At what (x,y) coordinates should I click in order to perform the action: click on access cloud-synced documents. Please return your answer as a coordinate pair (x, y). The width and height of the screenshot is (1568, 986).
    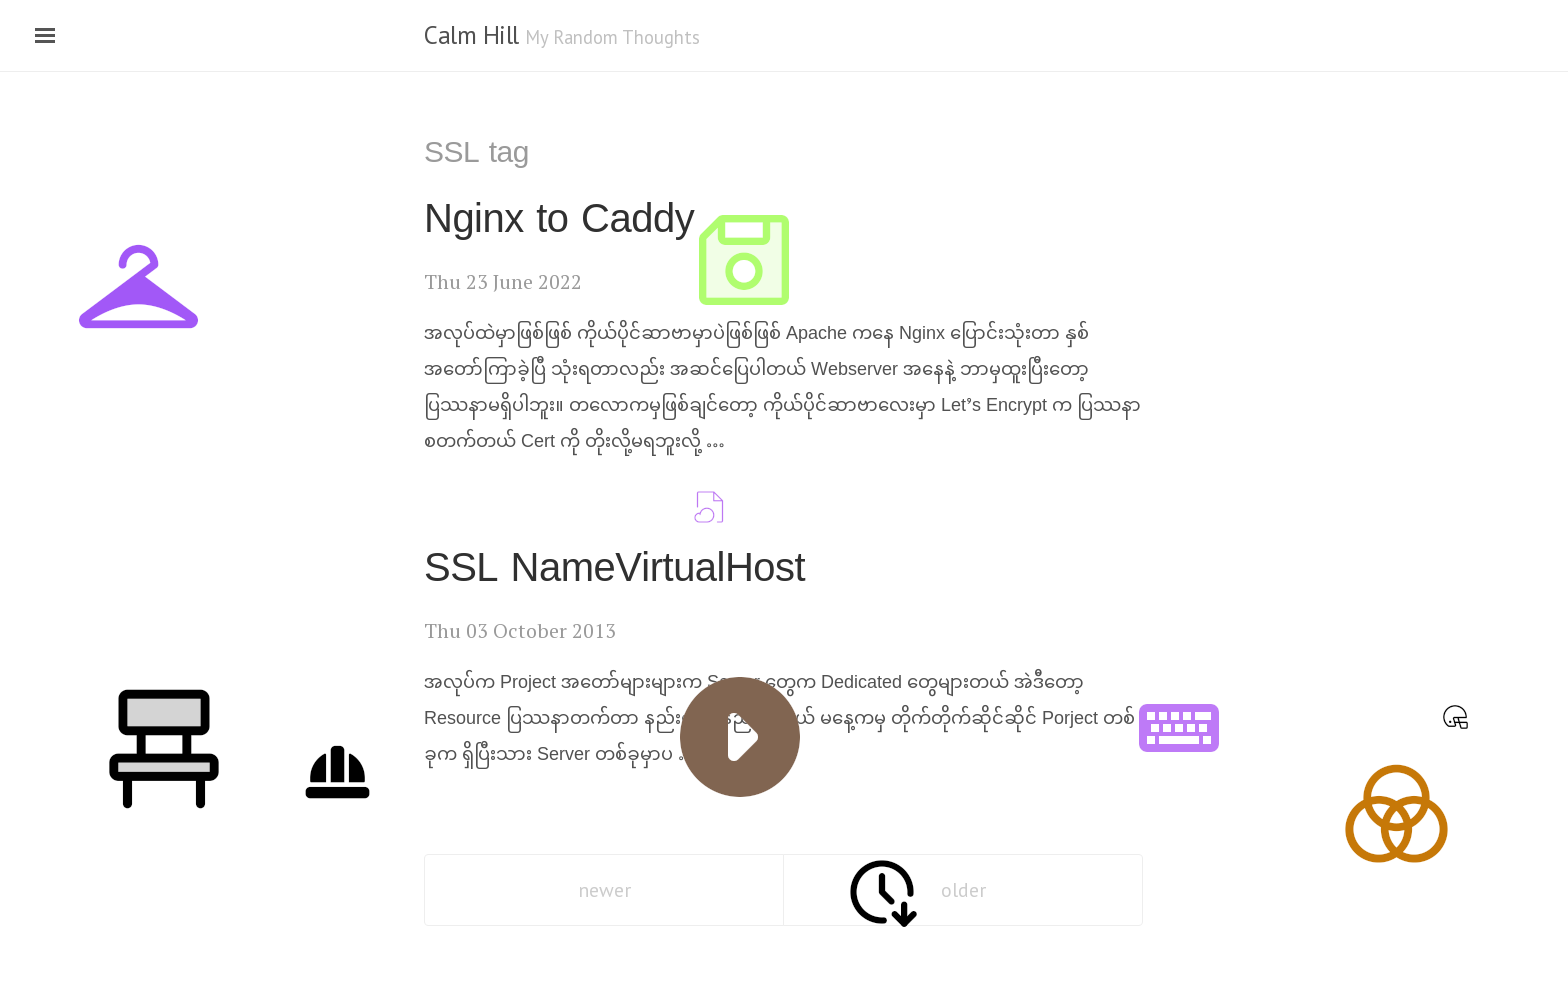
    Looking at the image, I should click on (710, 507).